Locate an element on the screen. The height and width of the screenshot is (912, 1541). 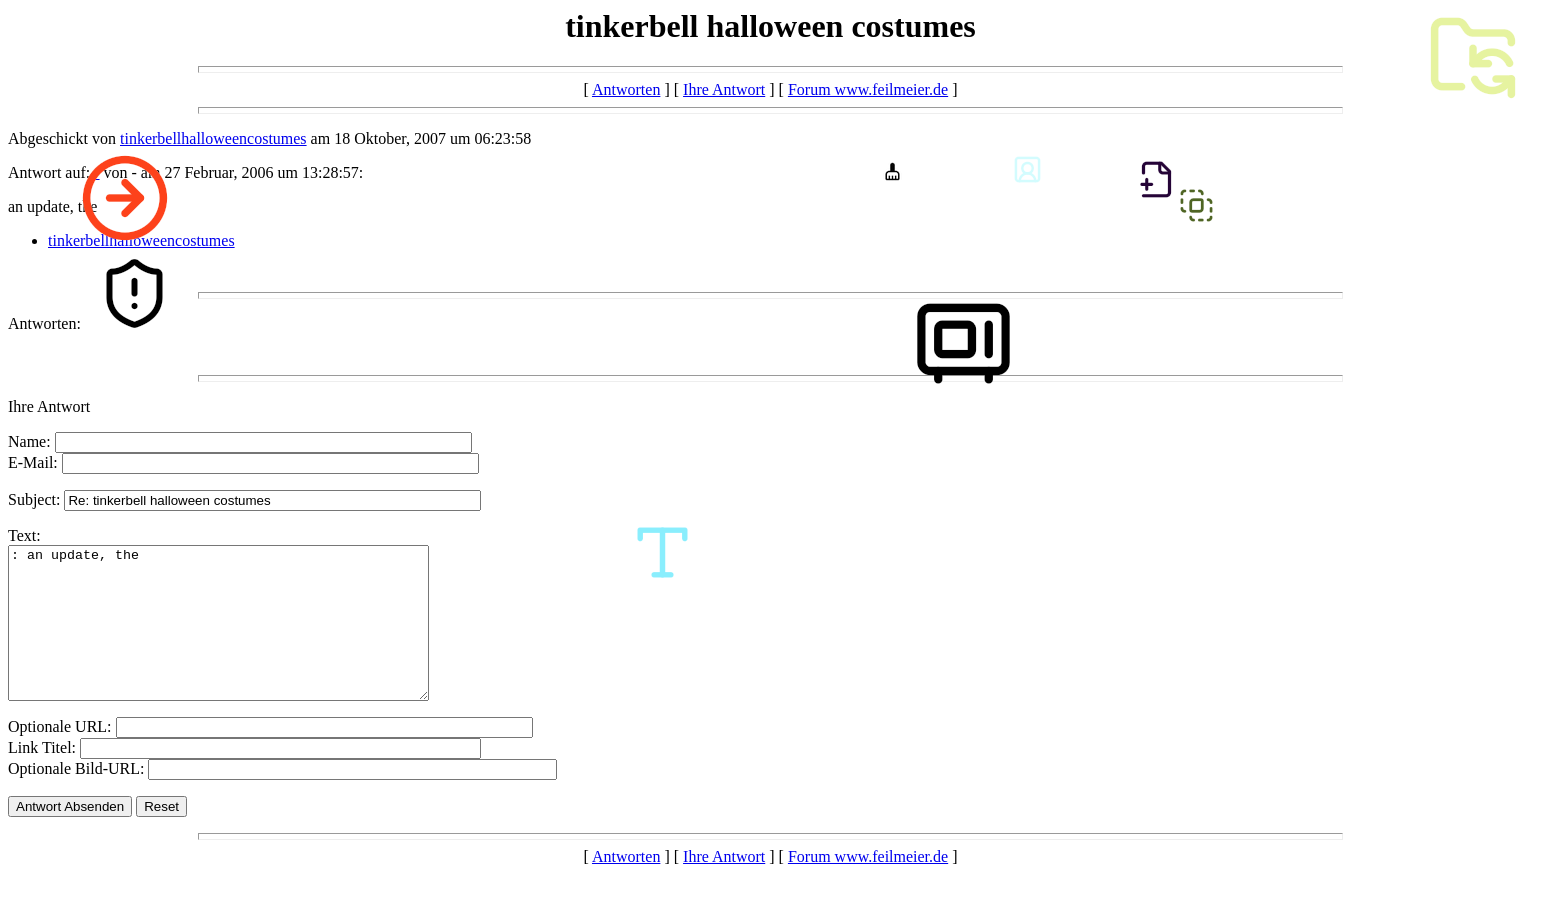
access microwave or kitchen appliance controls is located at coordinates (963, 341).